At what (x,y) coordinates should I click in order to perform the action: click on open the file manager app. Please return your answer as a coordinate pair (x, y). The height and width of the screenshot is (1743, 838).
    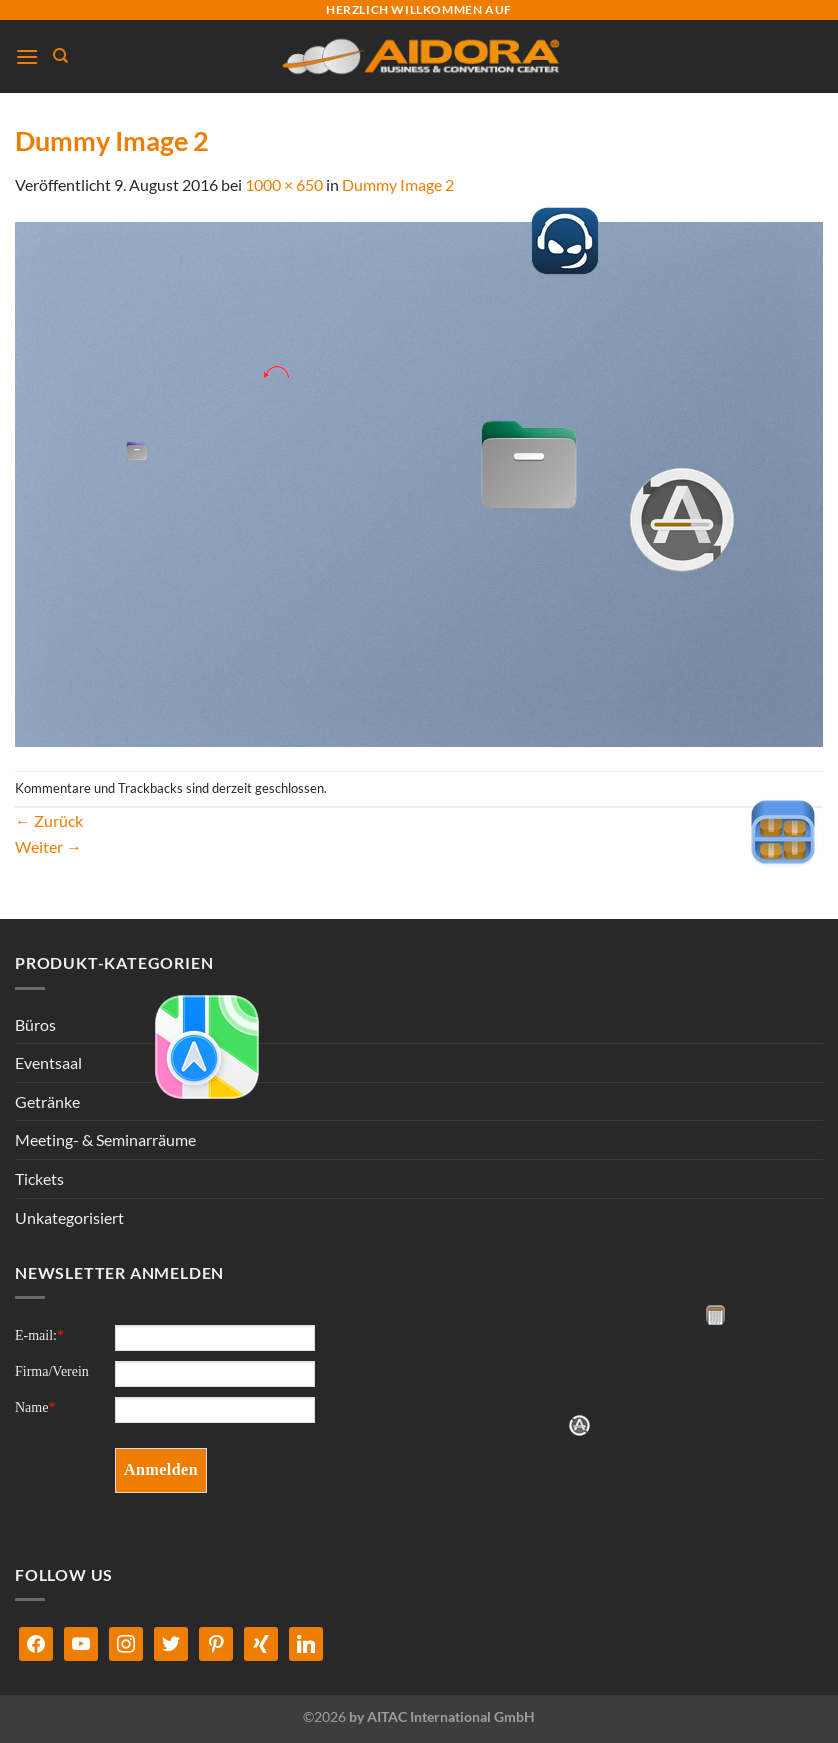
    Looking at the image, I should click on (137, 451).